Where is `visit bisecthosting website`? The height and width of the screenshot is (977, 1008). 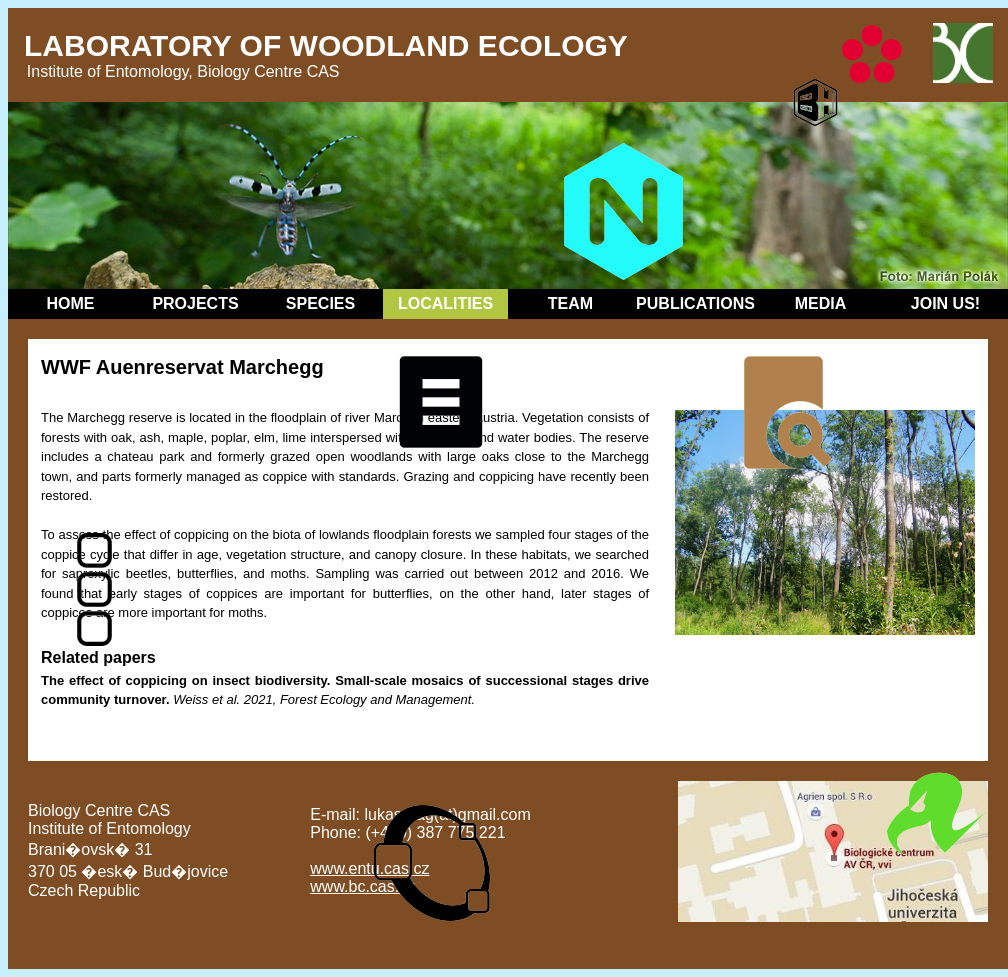
visit bisecthosting website is located at coordinates (815, 102).